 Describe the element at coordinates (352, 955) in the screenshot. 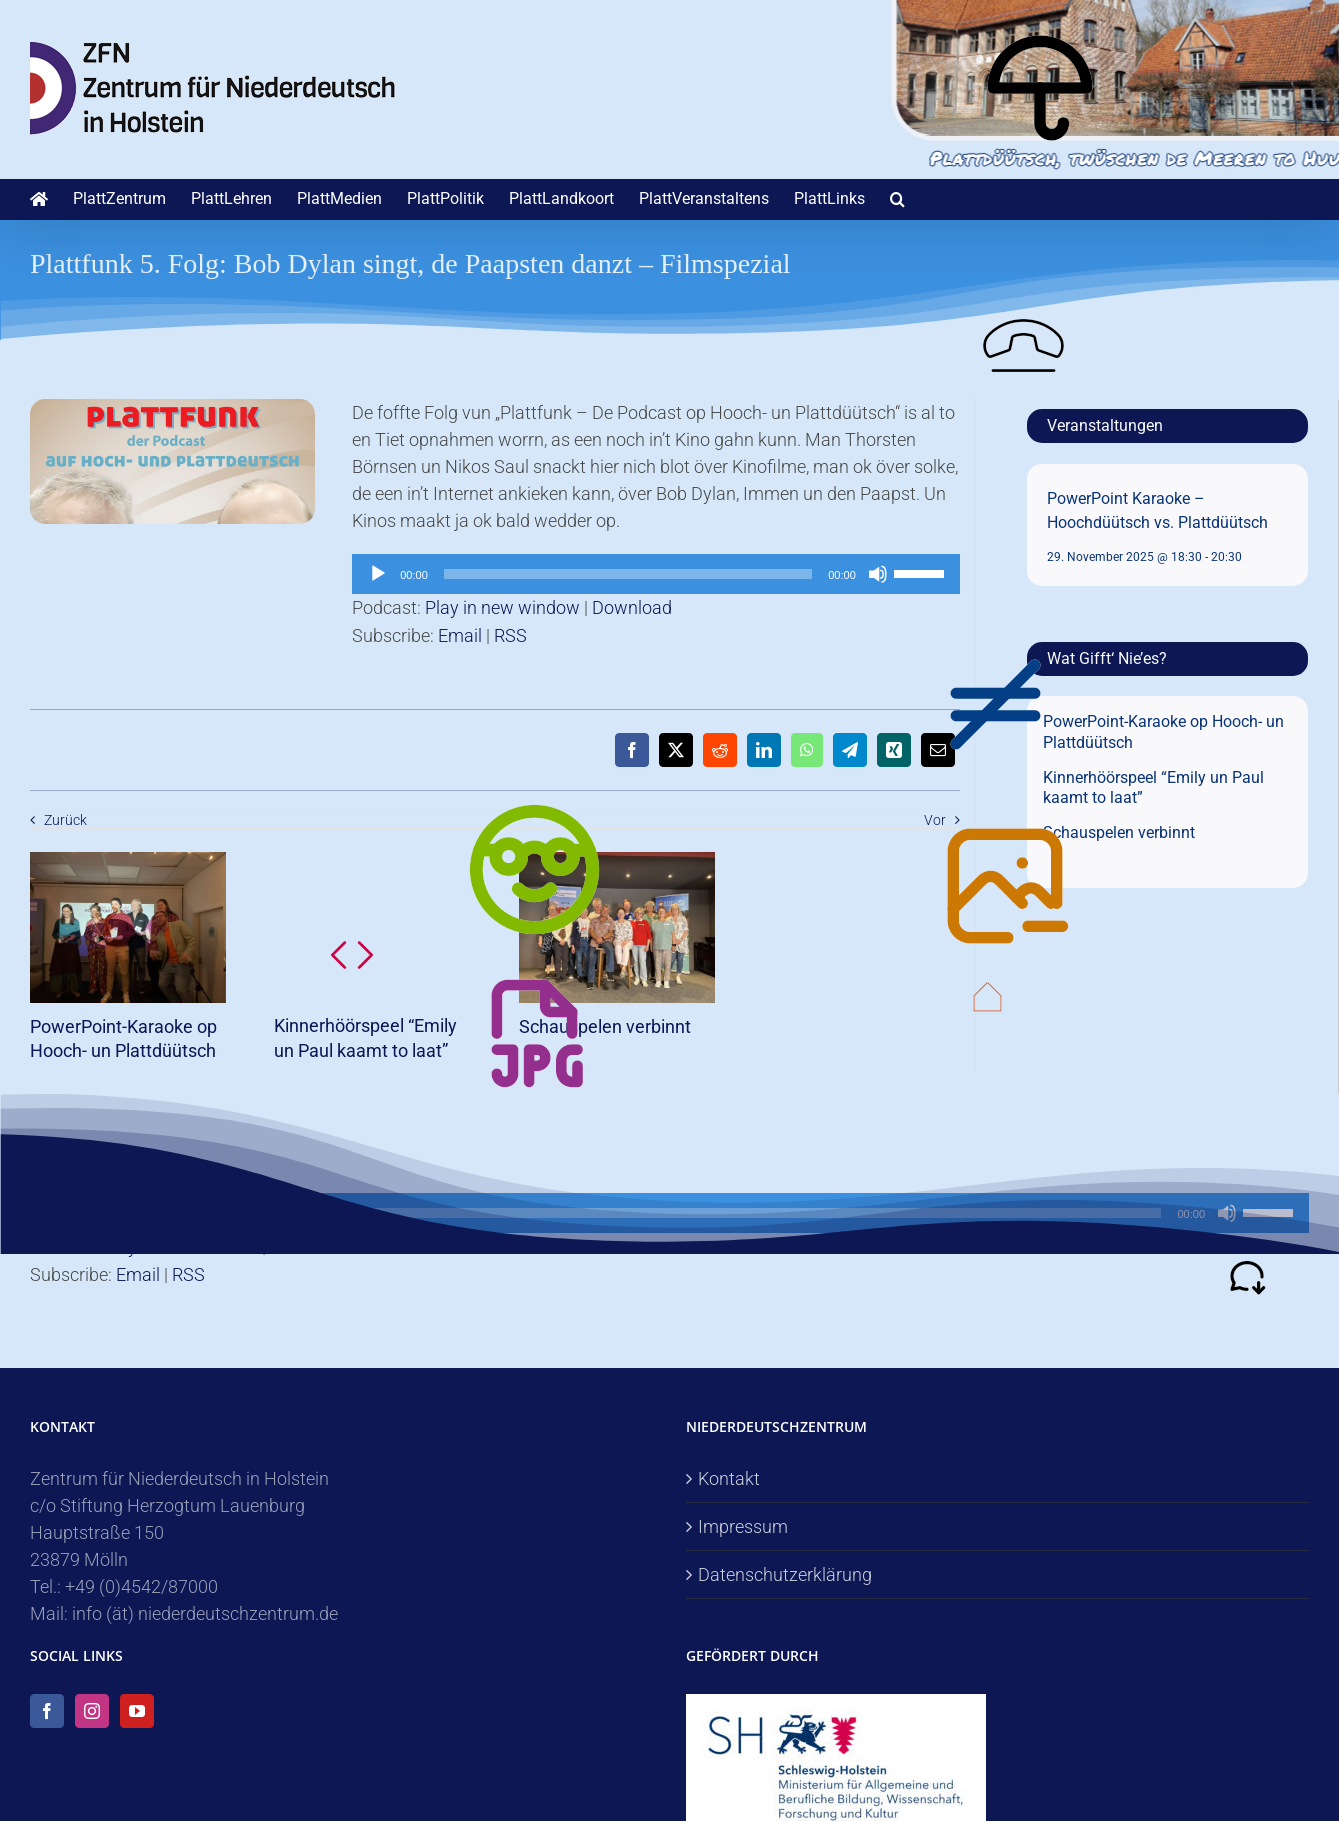

I see `view source code` at that location.